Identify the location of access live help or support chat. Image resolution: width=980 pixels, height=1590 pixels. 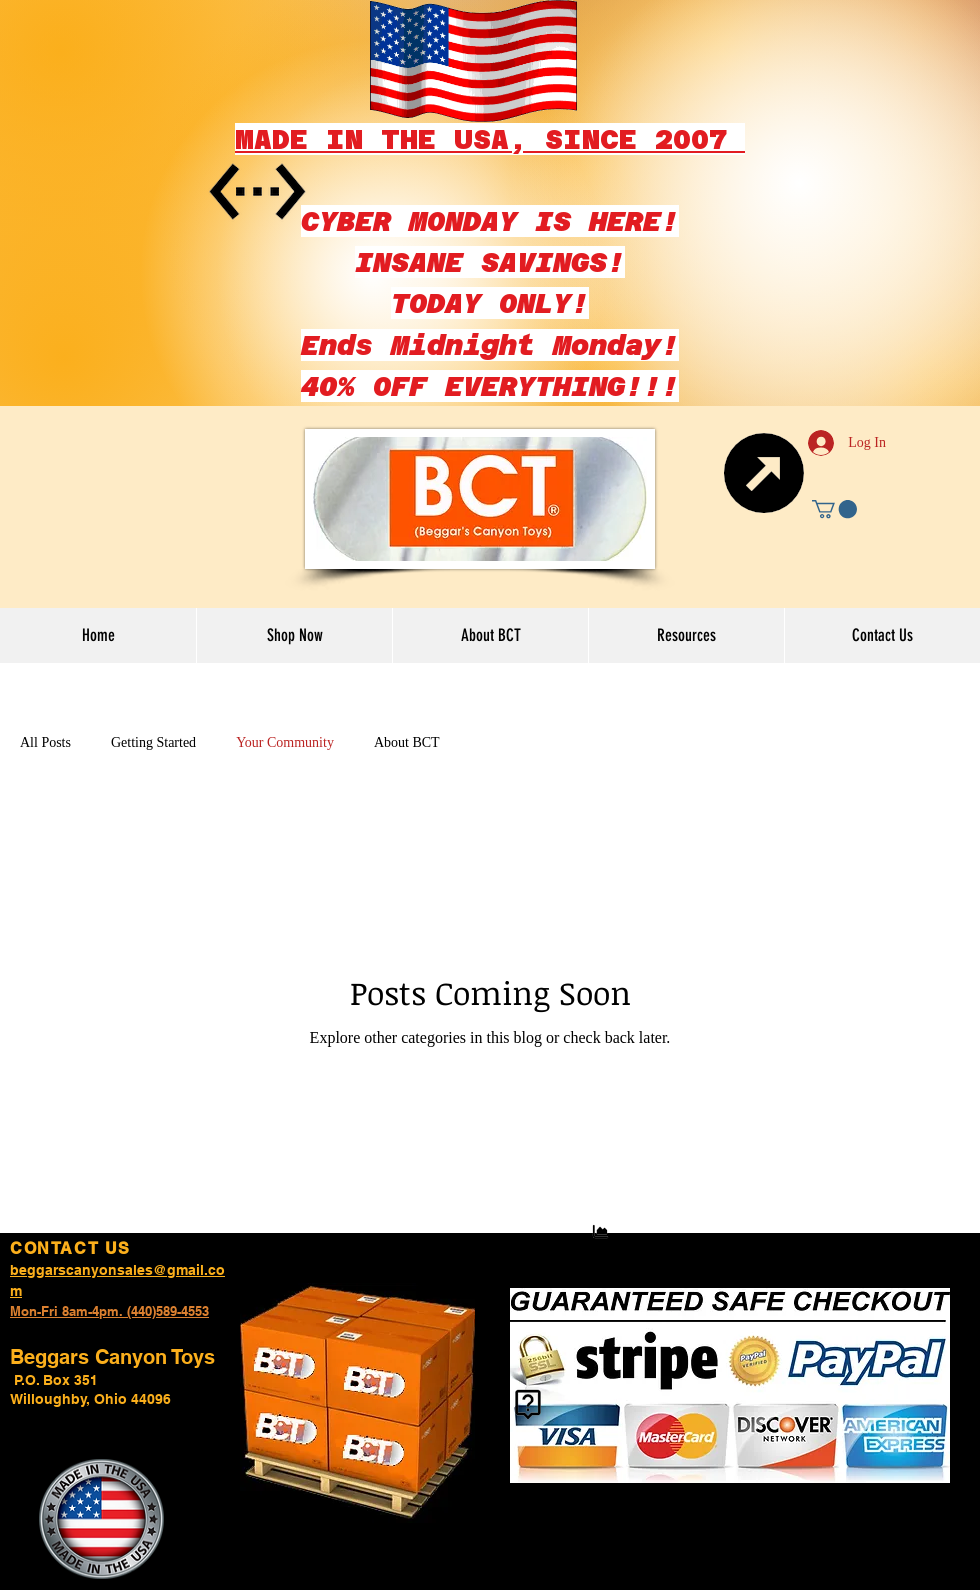
(528, 1404).